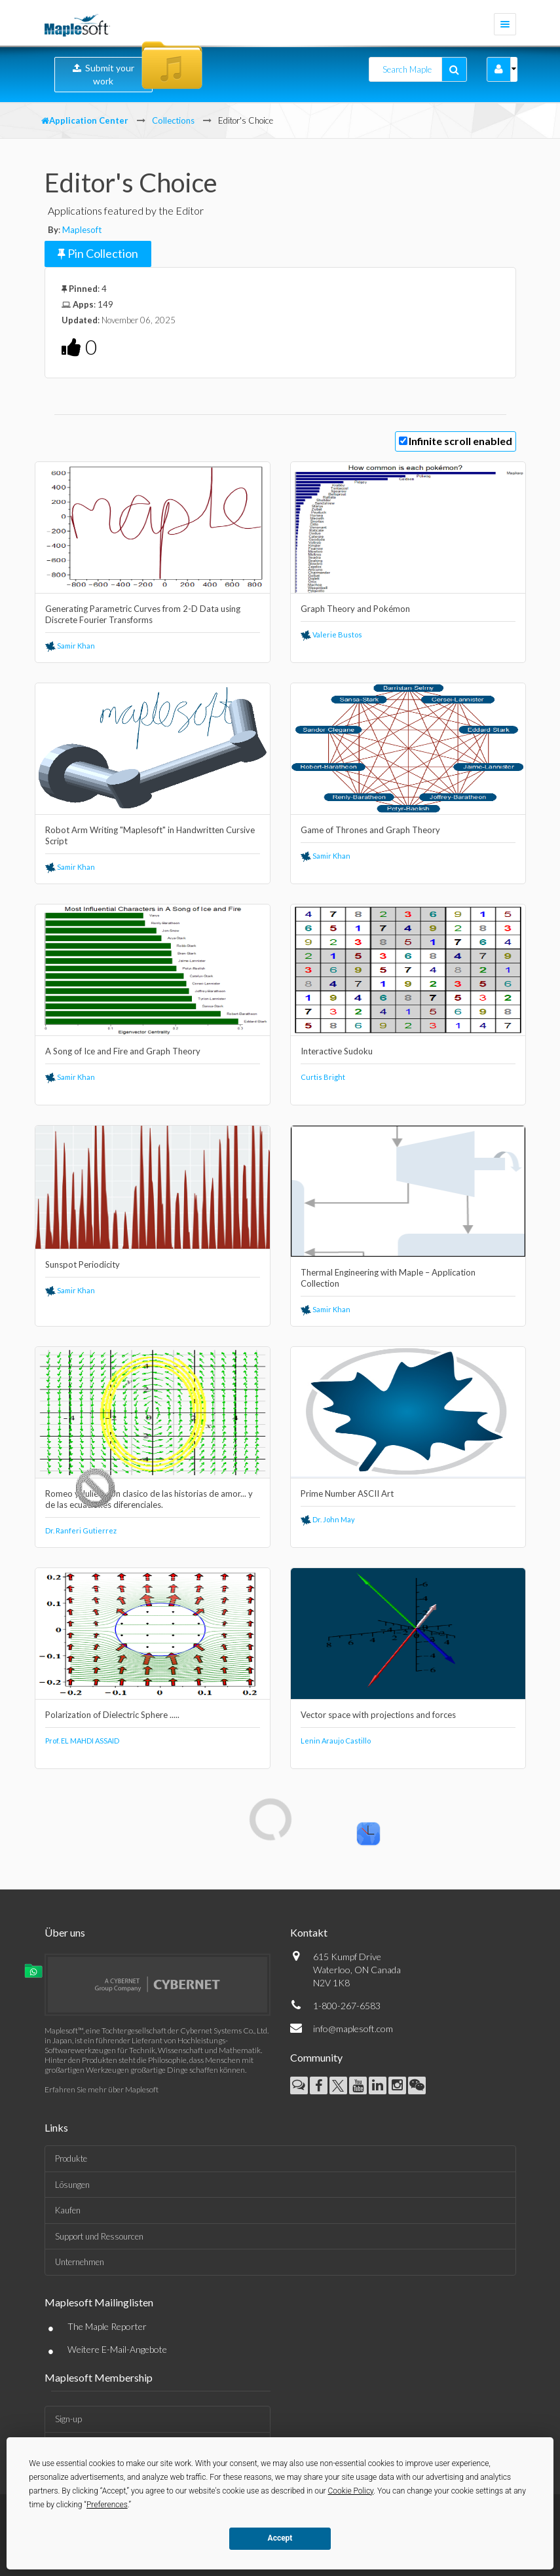  Describe the element at coordinates (368, 1834) in the screenshot. I see `configure network time protocol settings` at that location.